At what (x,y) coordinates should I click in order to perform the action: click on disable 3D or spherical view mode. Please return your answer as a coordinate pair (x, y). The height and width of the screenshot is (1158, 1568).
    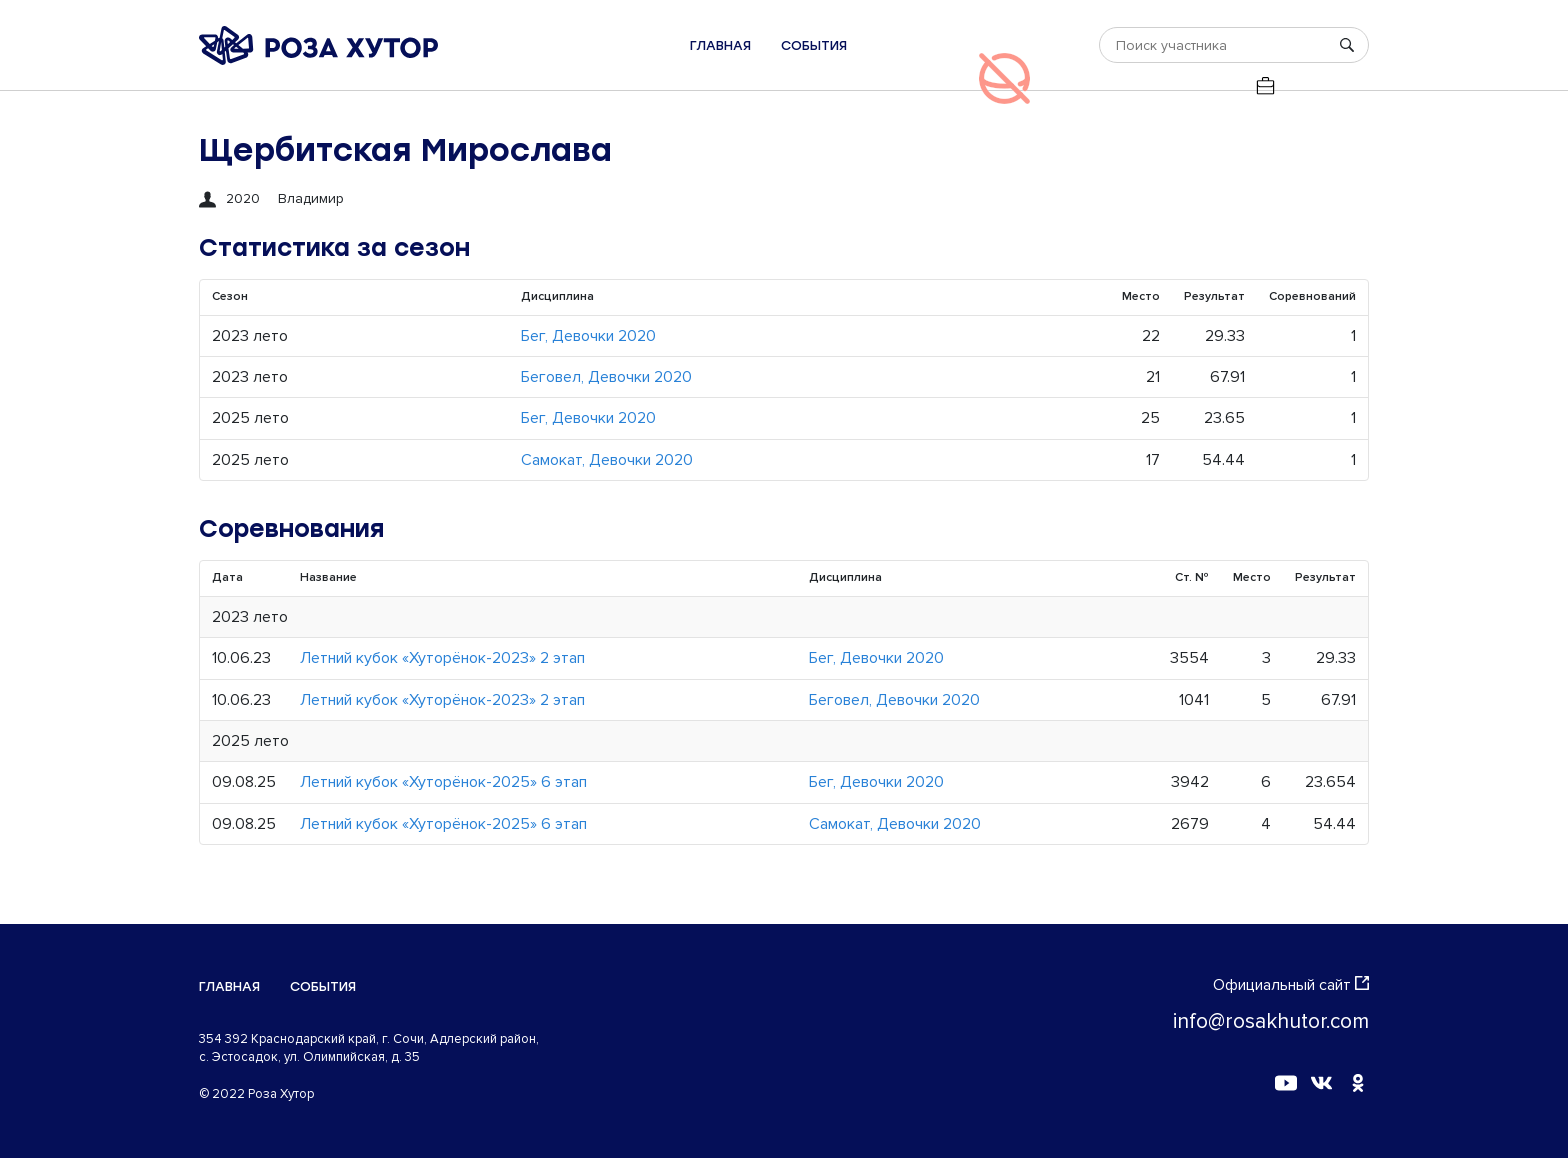
    Looking at the image, I should click on (1004, 78).